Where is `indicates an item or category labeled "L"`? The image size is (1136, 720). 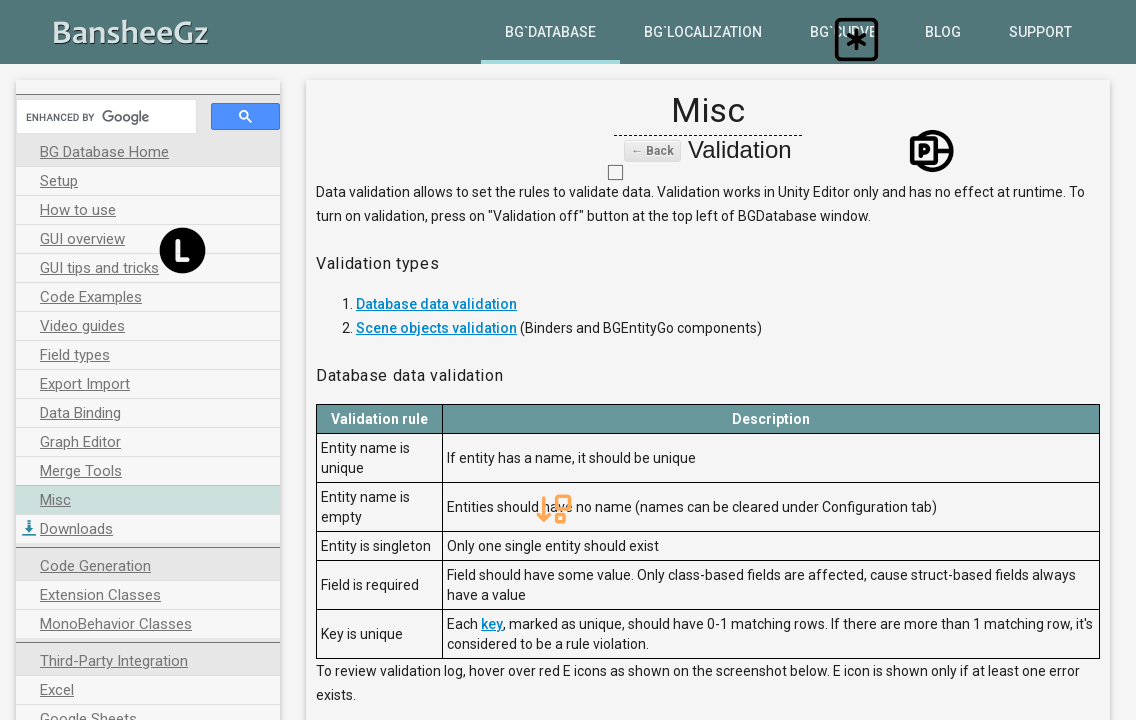 indicates an item or category labeled "L" is located at coordinates (182, 250).